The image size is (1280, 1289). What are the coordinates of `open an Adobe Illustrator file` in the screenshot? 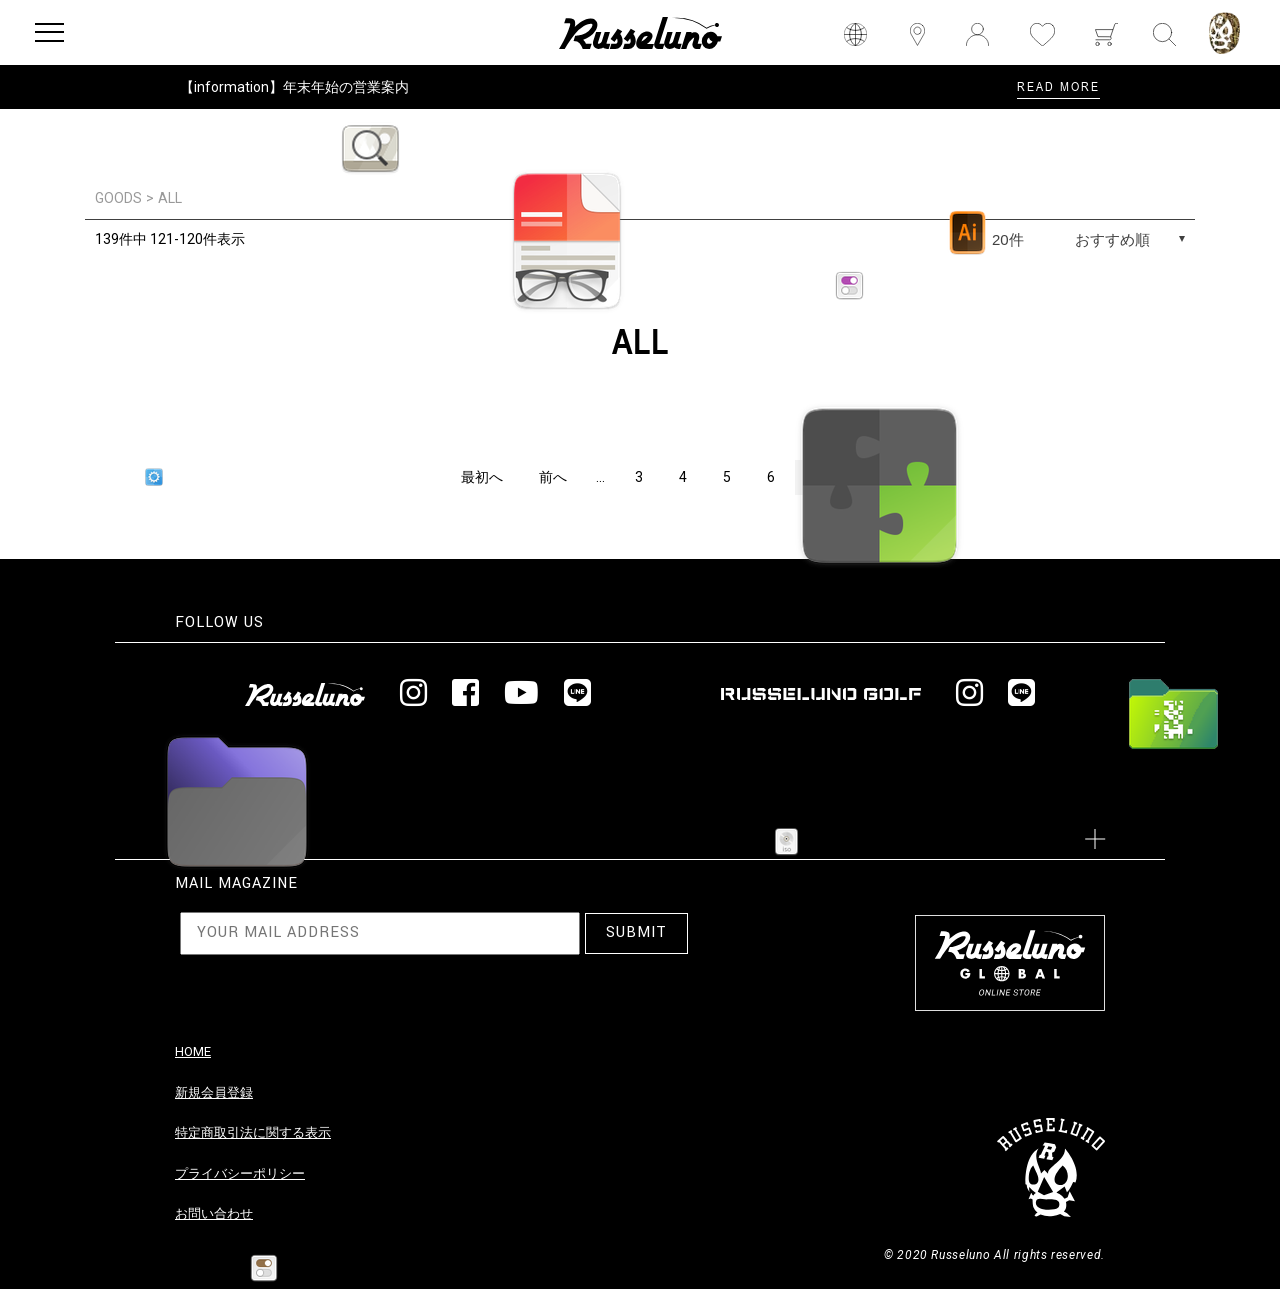 It's located at (967, 232).